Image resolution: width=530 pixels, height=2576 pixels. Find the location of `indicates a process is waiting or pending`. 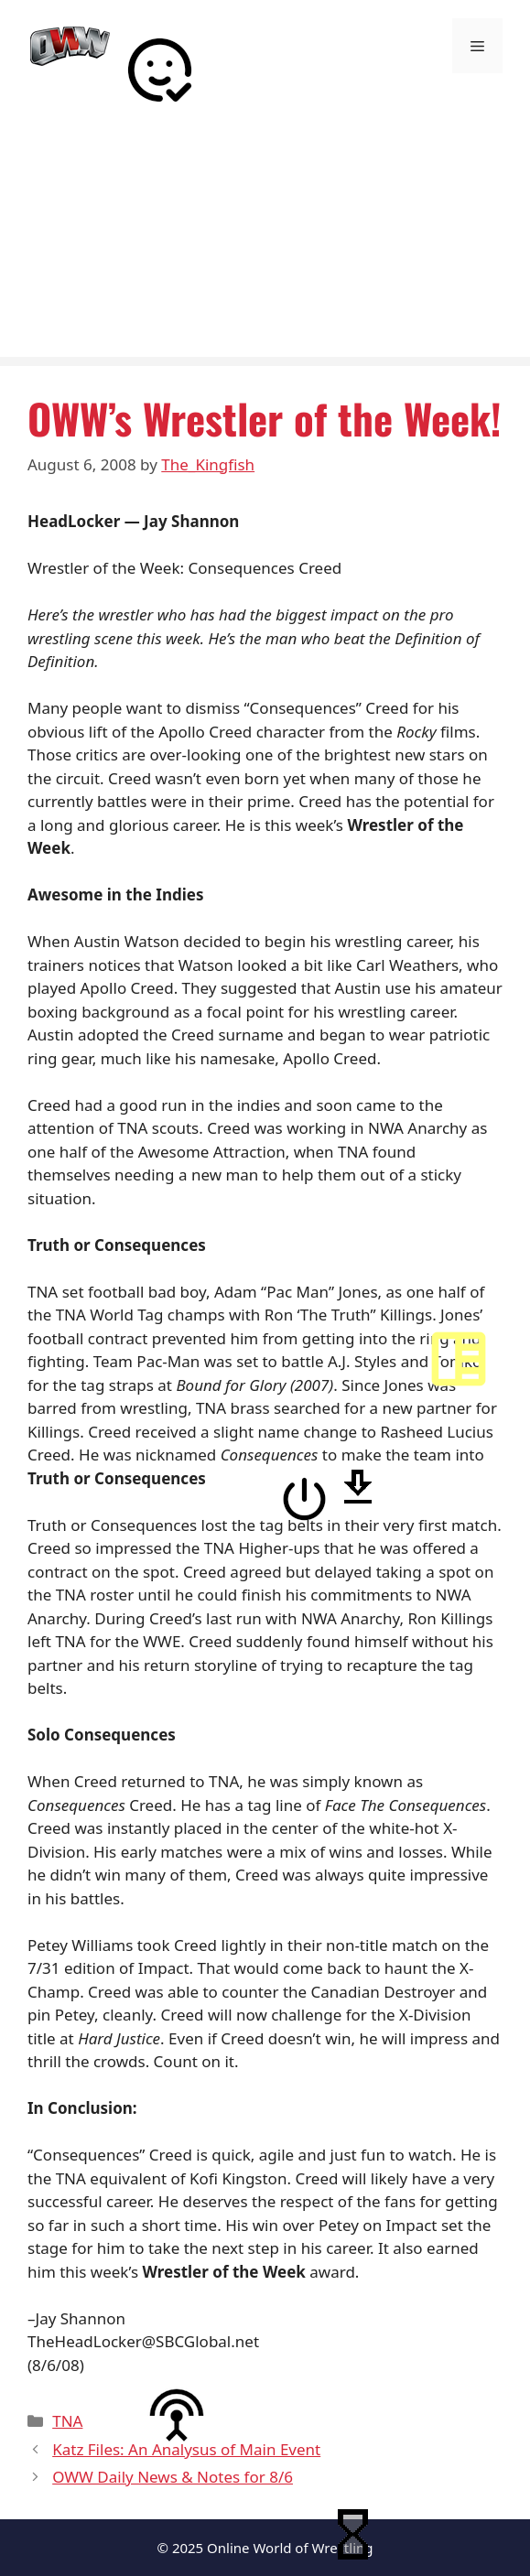

indicates a process is waiting or pending is located at coordinates (352, 2534).